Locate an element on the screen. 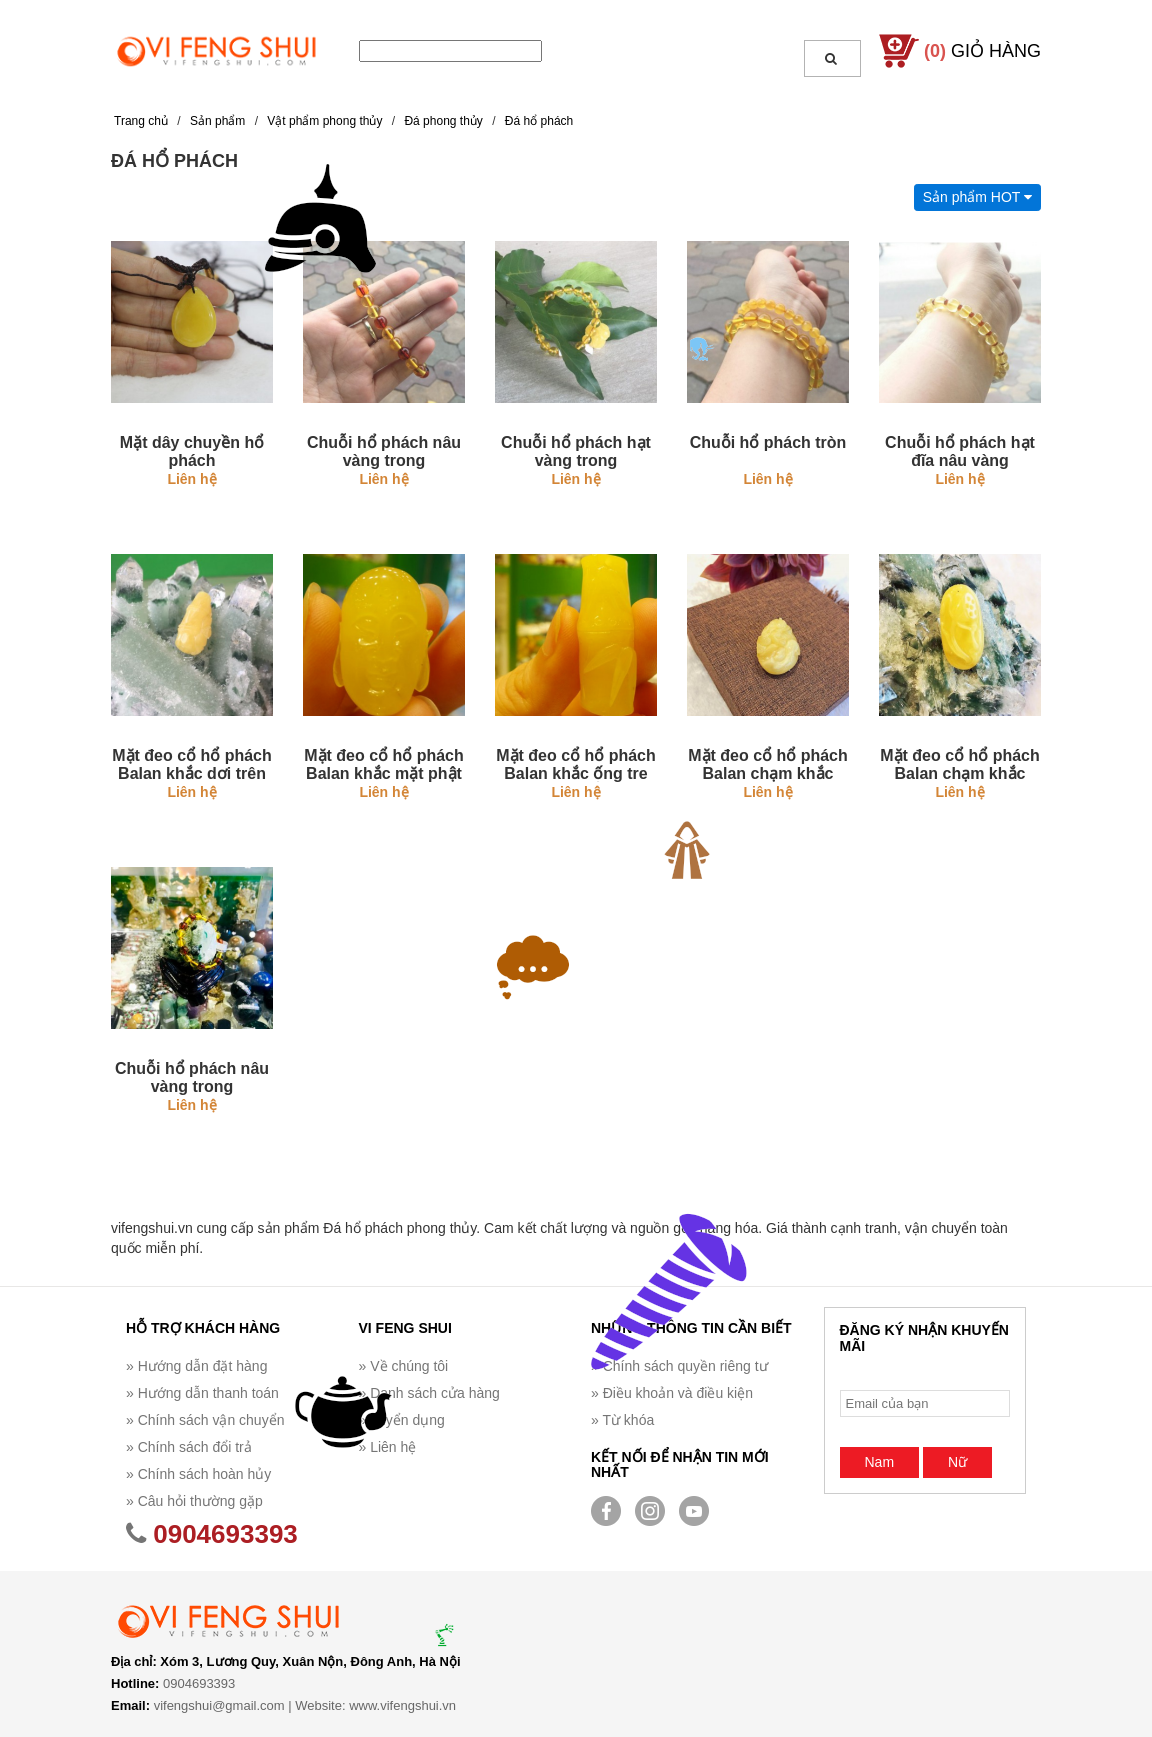 Image resolution: width=1152 pixels, height=1737 pixels. select robe or cloak equipment is located at coordinates (687, 850).